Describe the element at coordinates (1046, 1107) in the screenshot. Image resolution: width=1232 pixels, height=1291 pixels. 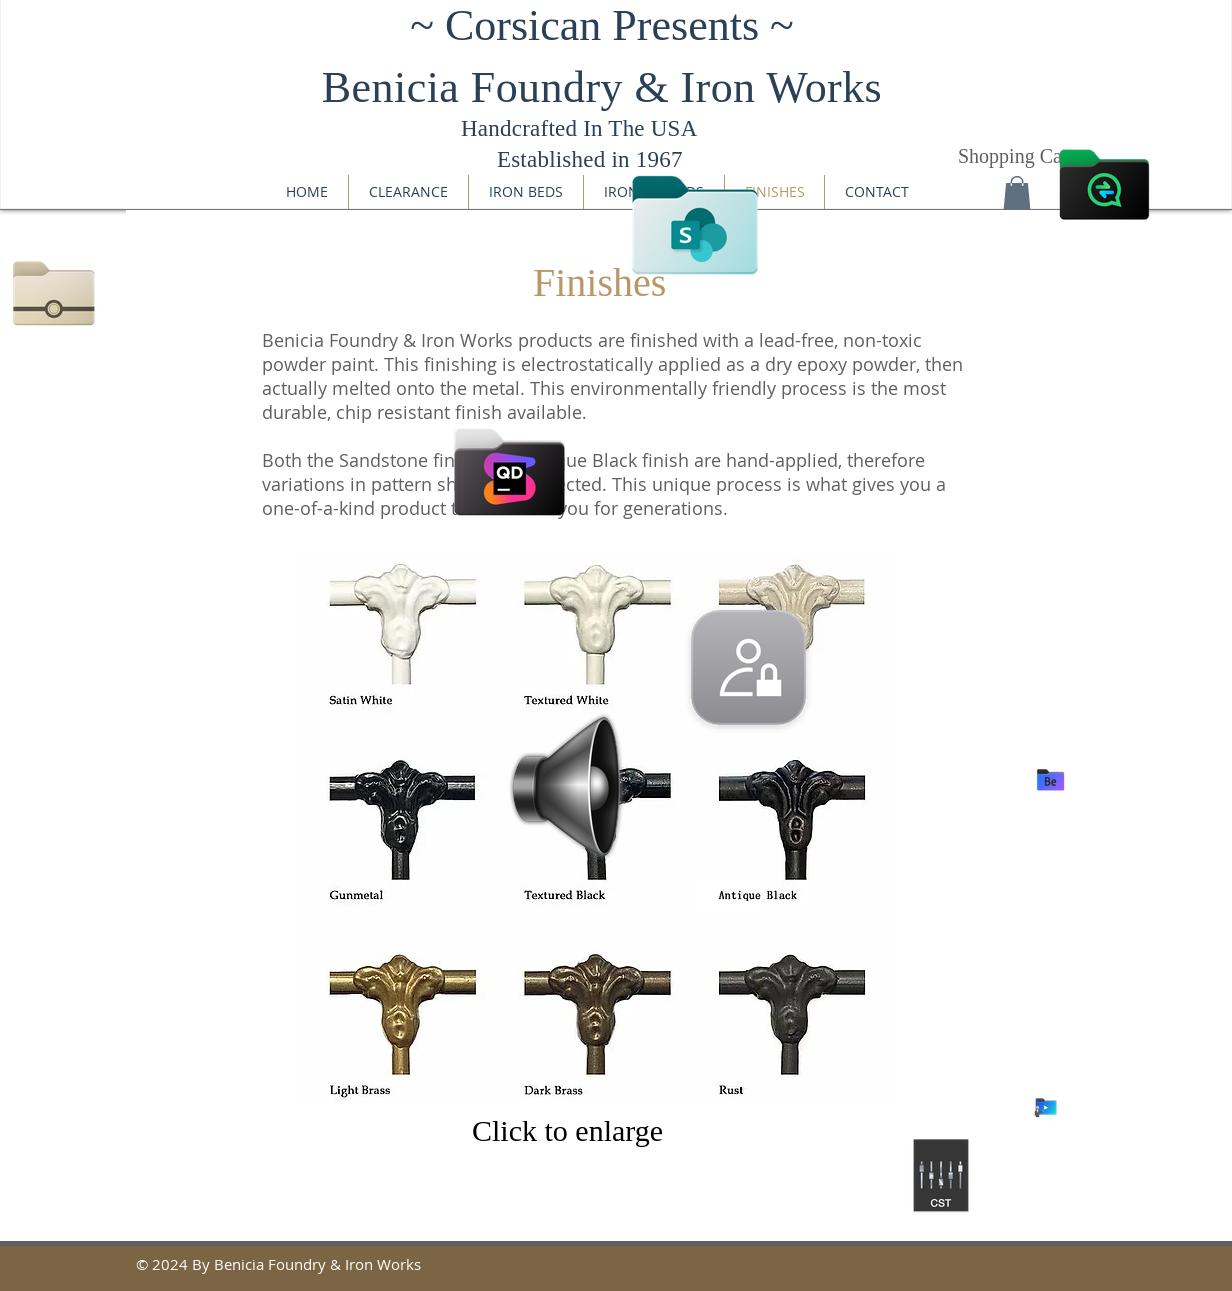
I see `open video tutorials folder` at that location.